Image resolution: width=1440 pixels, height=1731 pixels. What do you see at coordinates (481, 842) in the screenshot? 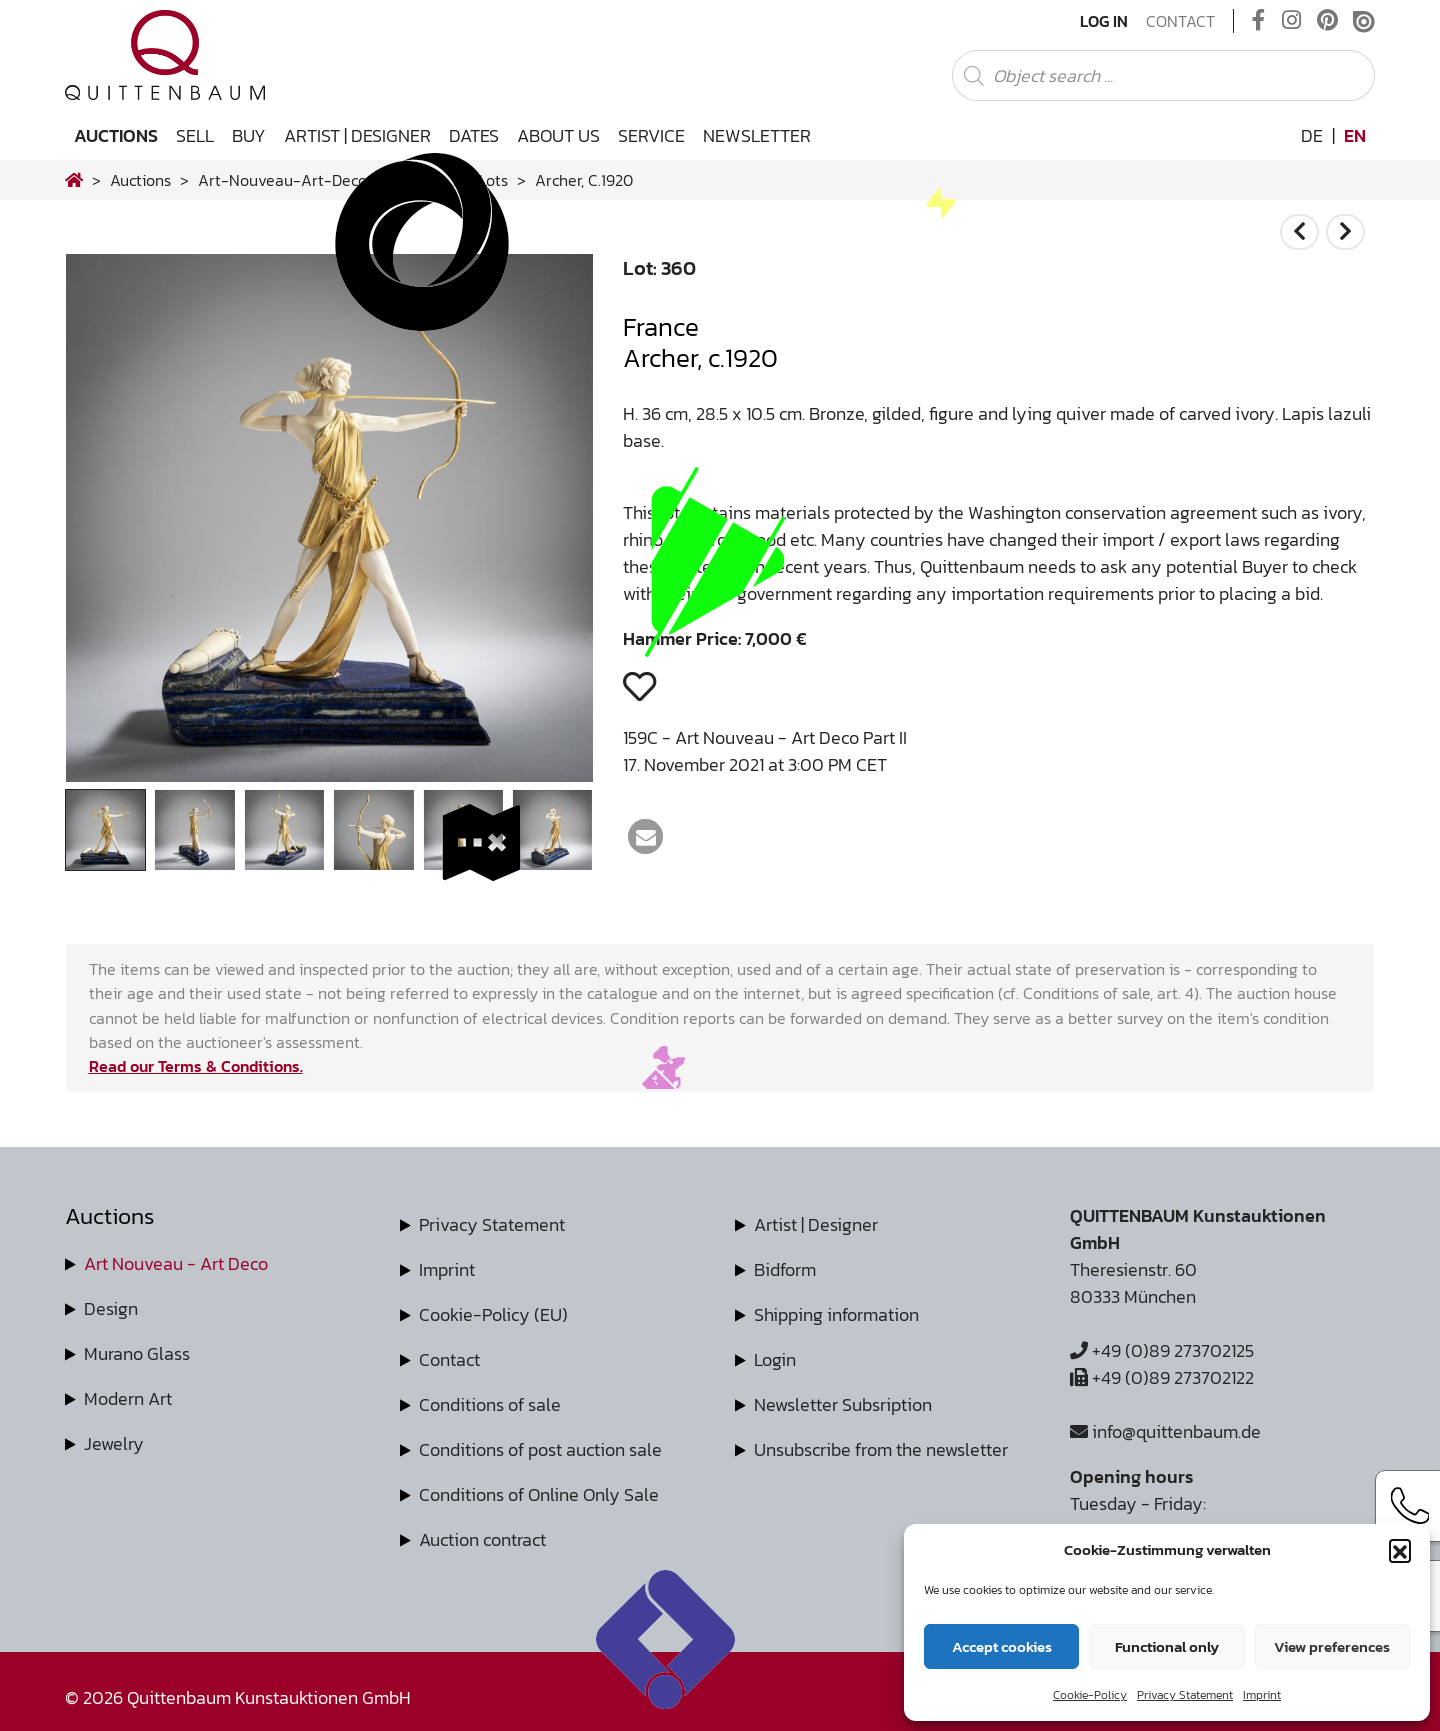
I see `view treasure map or hidden location` at bounding box center [481, 842].